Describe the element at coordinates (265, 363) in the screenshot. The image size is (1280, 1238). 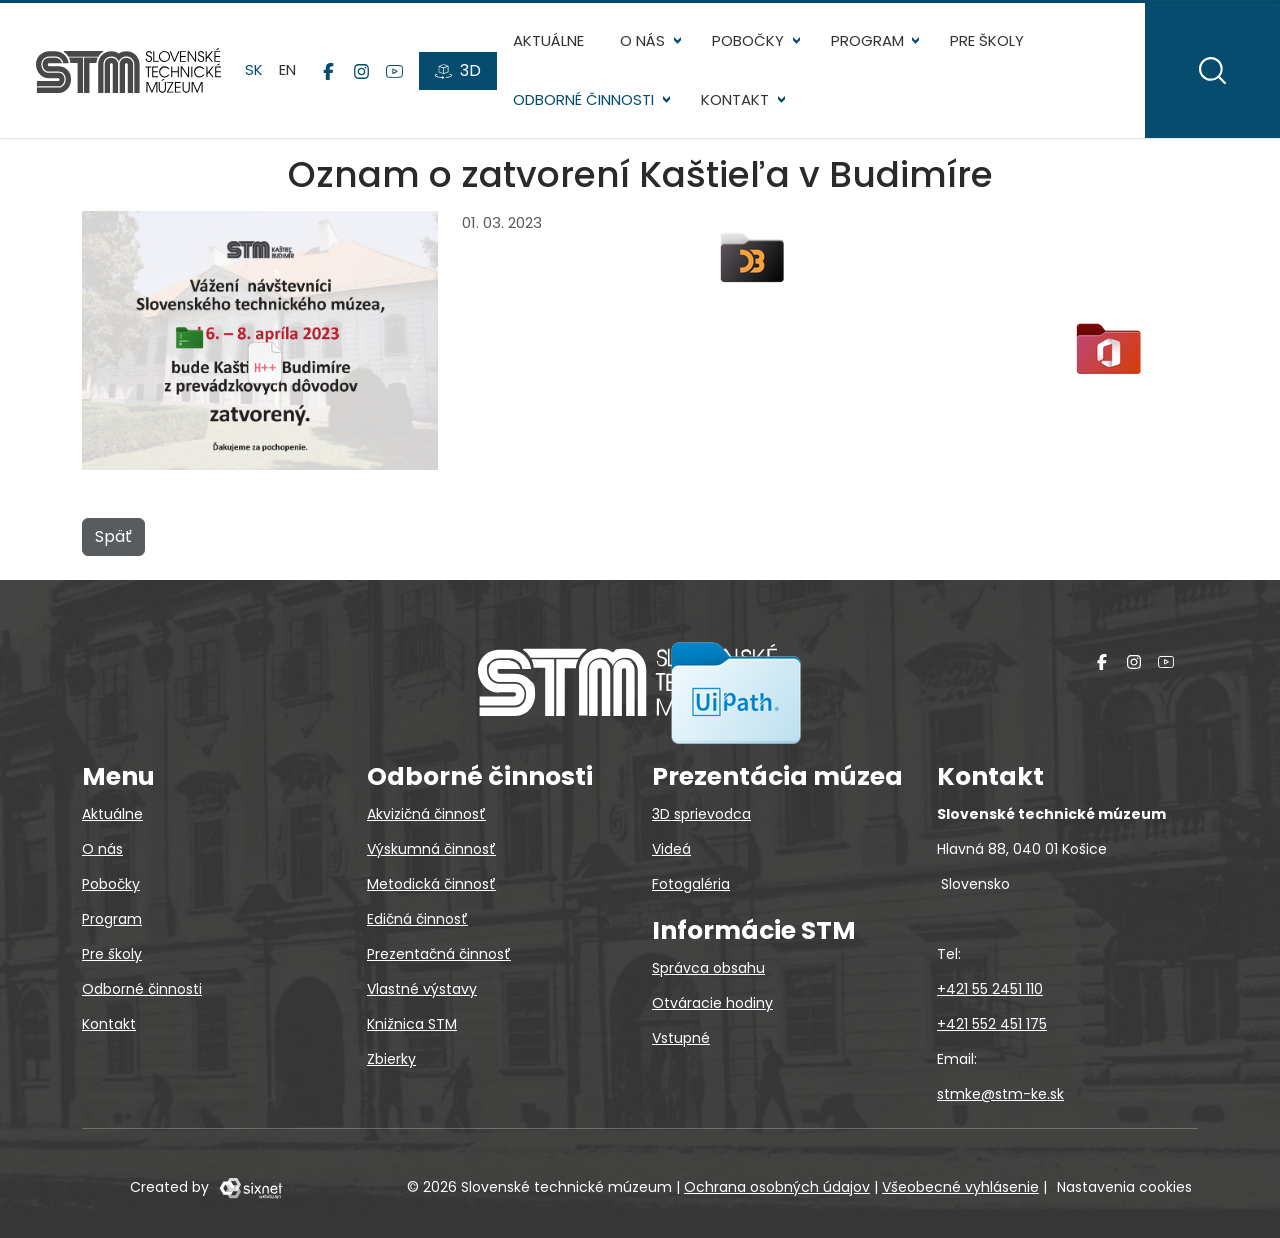
I see `c++ header file` at that location.